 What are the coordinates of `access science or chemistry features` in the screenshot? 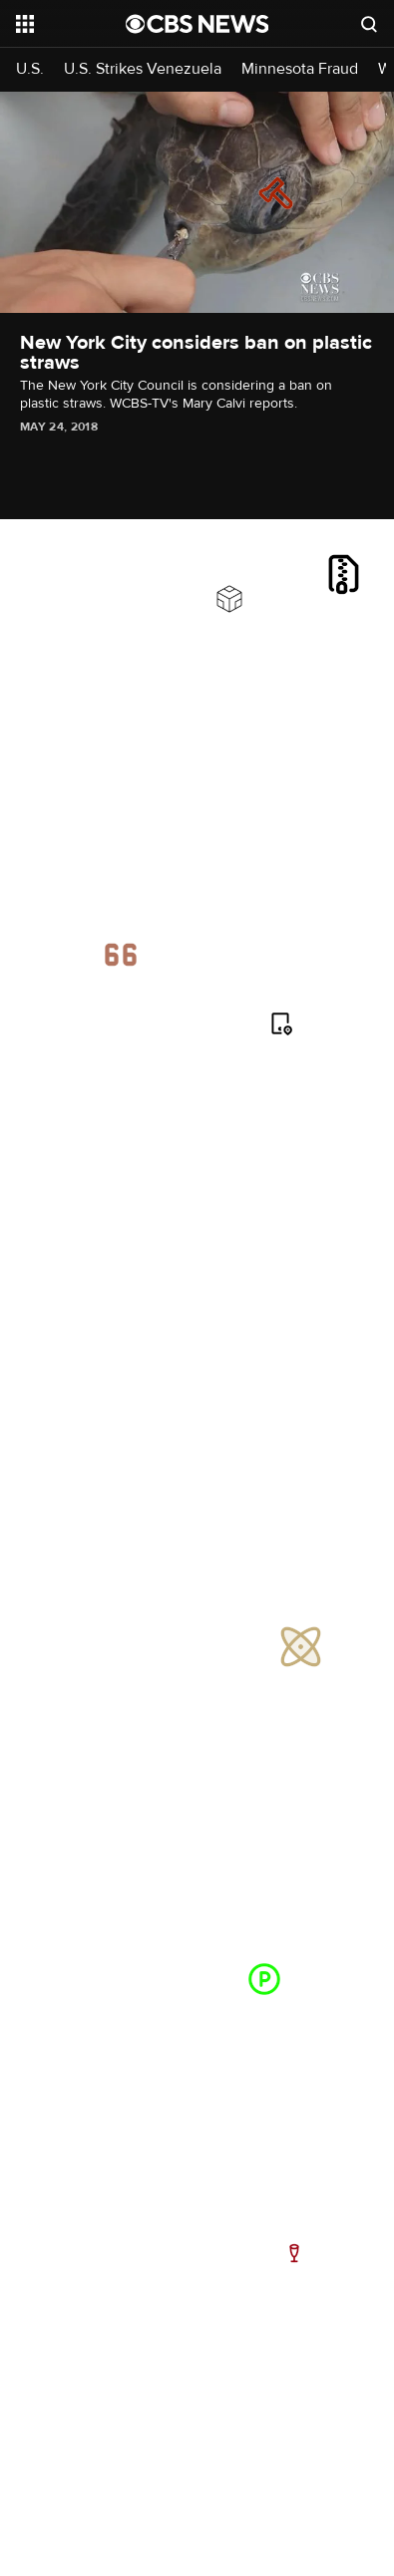 It's located at (300, 1646).